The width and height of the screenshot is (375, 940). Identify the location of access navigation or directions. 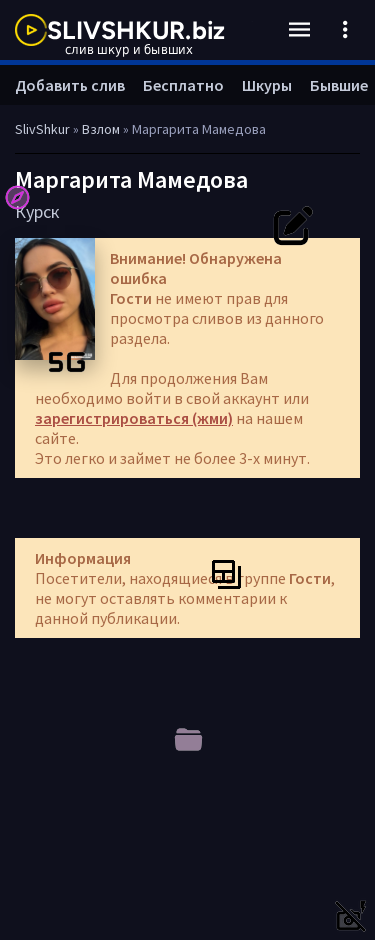
(17, 197).